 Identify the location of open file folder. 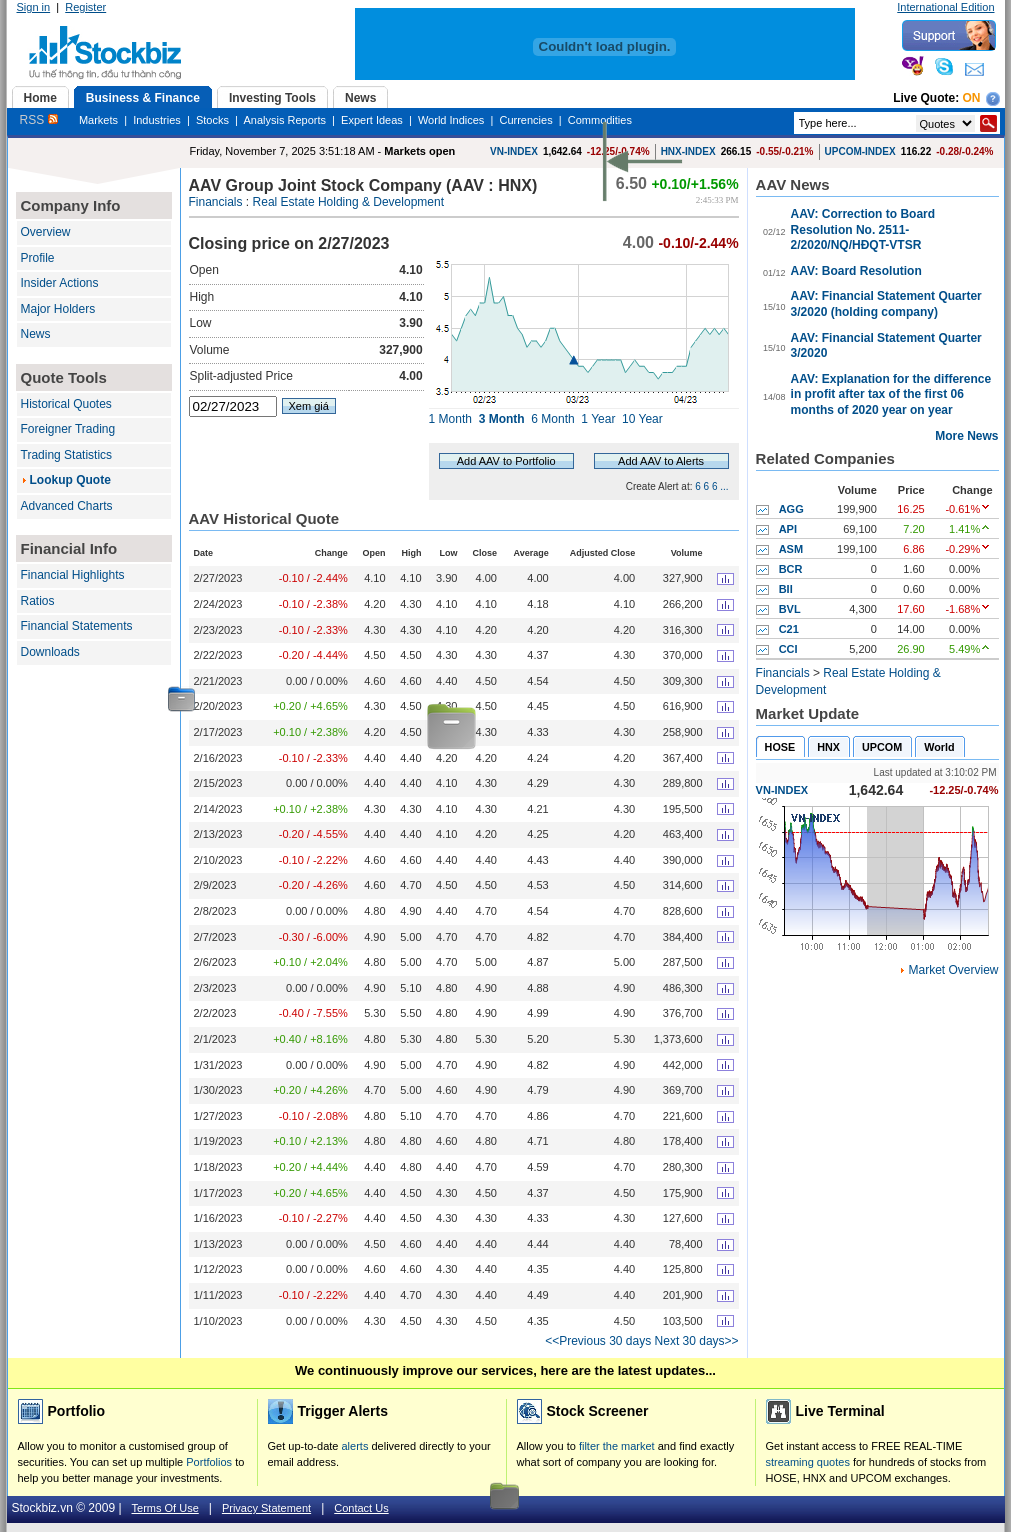
(504, 1495).